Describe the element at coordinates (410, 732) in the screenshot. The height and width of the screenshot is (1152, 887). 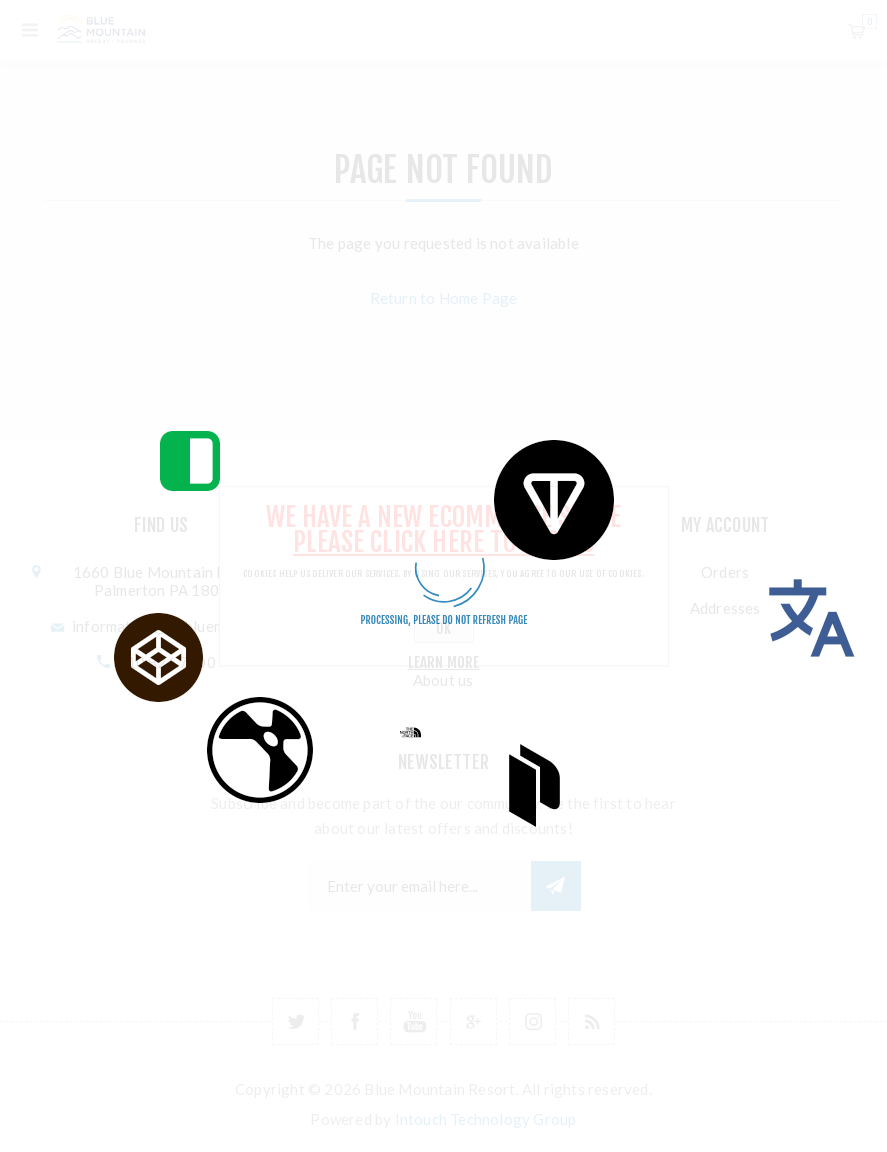
I see `The North Face brand logo` at that location.